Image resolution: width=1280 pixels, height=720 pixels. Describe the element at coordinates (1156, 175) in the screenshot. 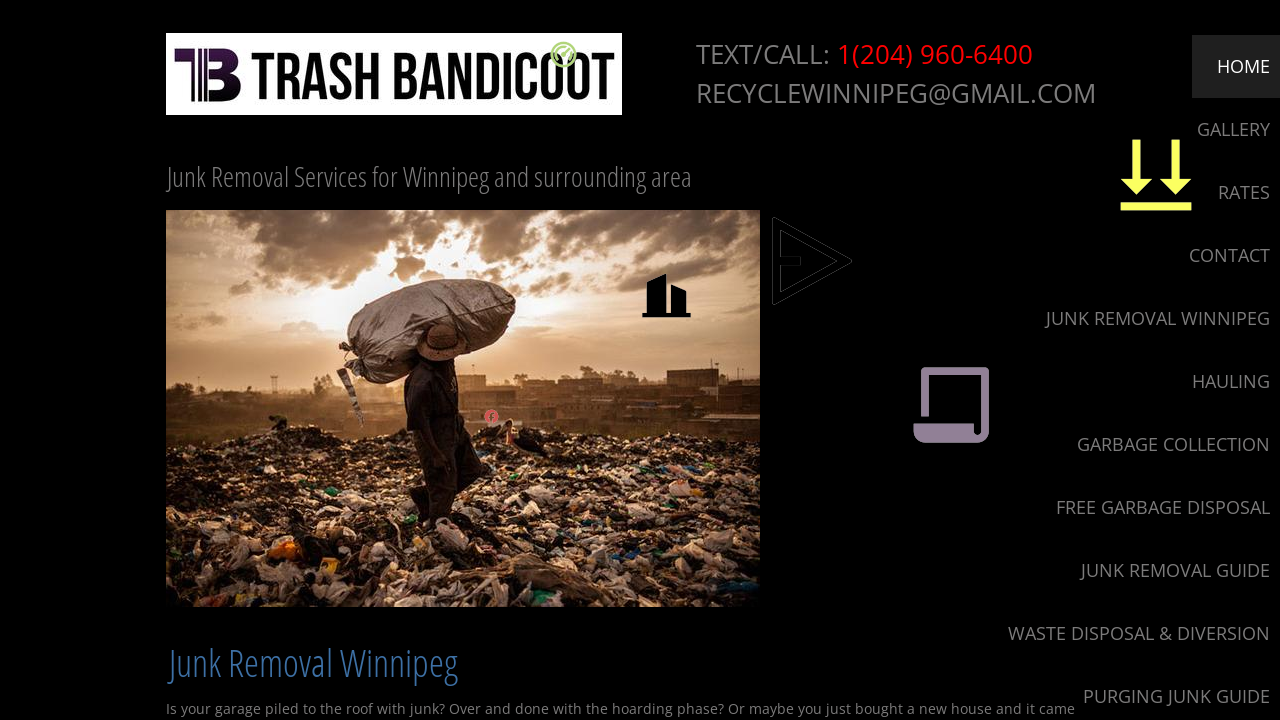

I see `align selected elements to the bottom` at that location.